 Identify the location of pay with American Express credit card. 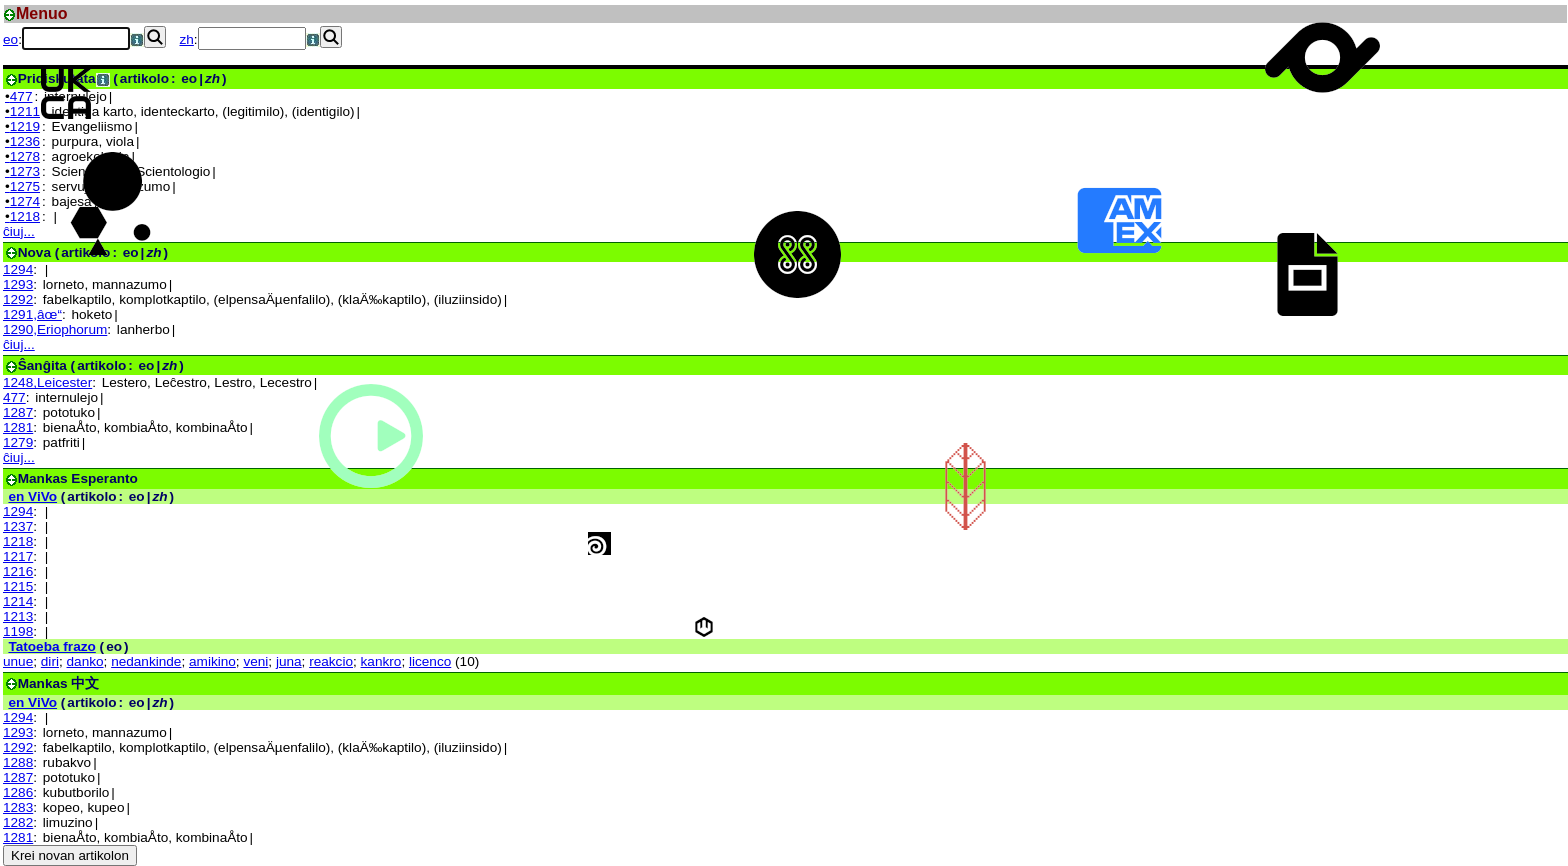
(1119, 220).